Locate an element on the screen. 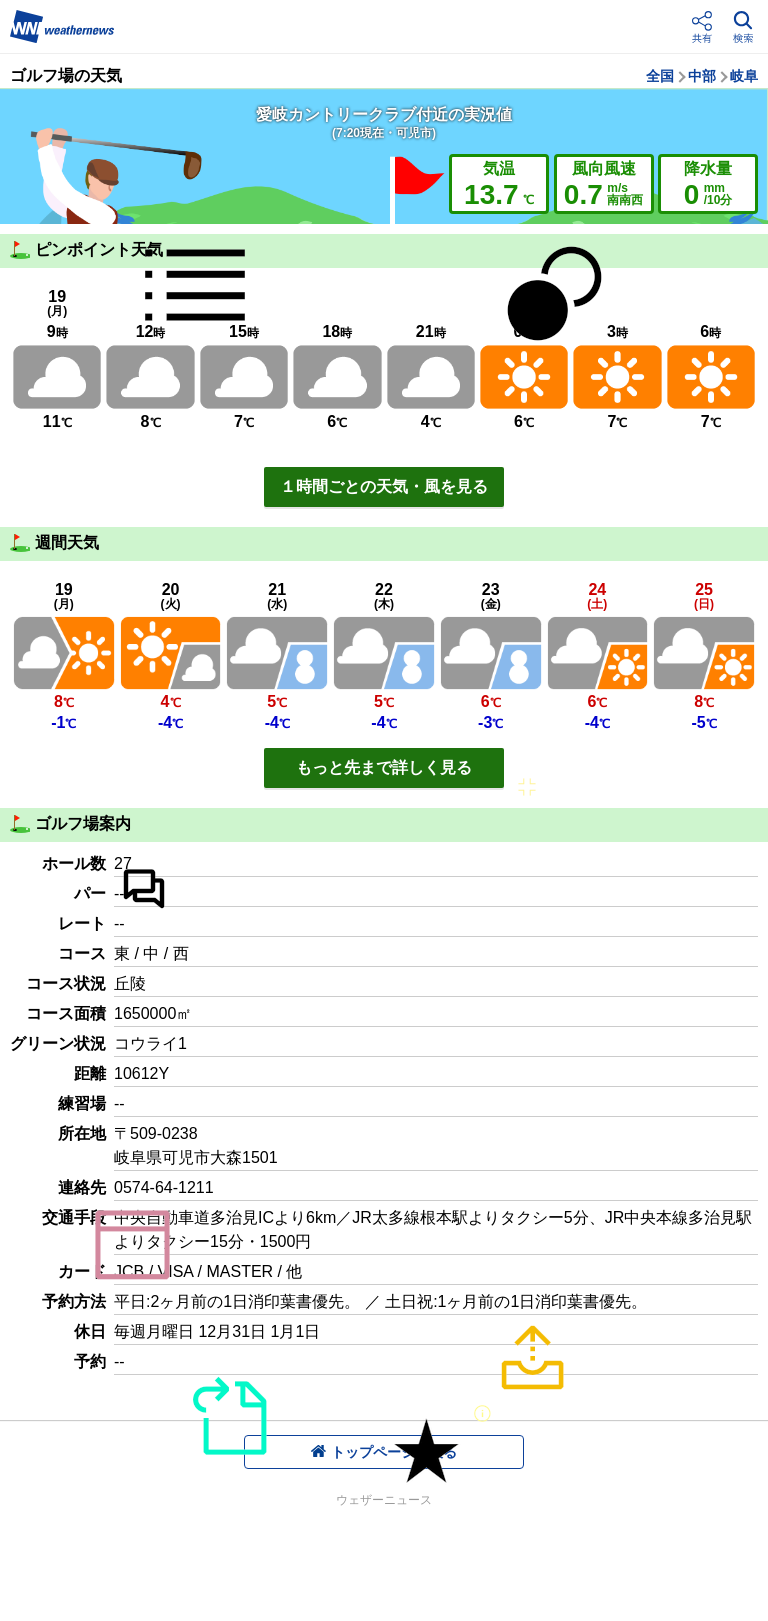 Image resolution: width=768 pixels, height=1621 pixels. rate or review an item is located at coordinates (426, 1450).